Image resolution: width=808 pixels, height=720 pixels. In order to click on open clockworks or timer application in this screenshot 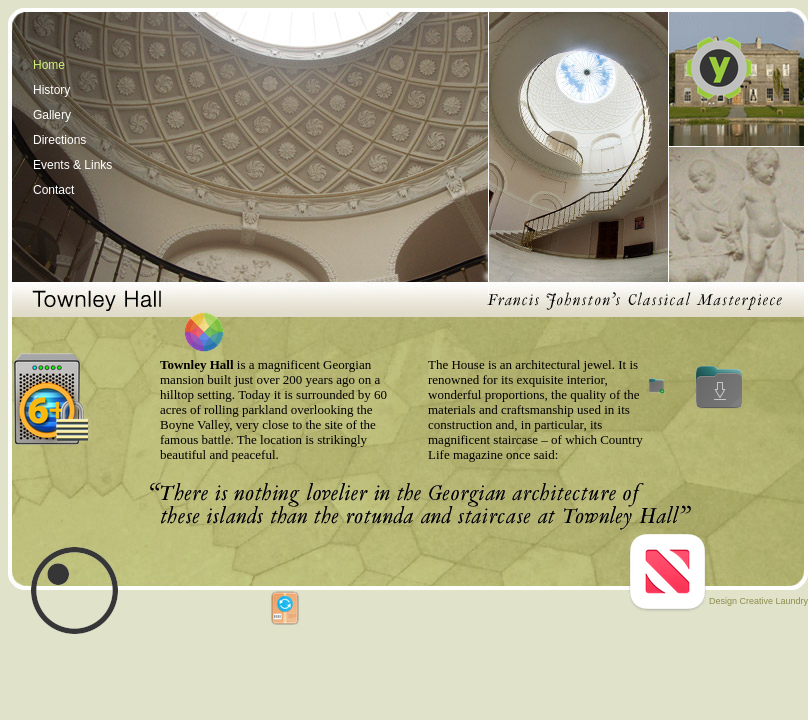, I will do `click(74, 590)`.